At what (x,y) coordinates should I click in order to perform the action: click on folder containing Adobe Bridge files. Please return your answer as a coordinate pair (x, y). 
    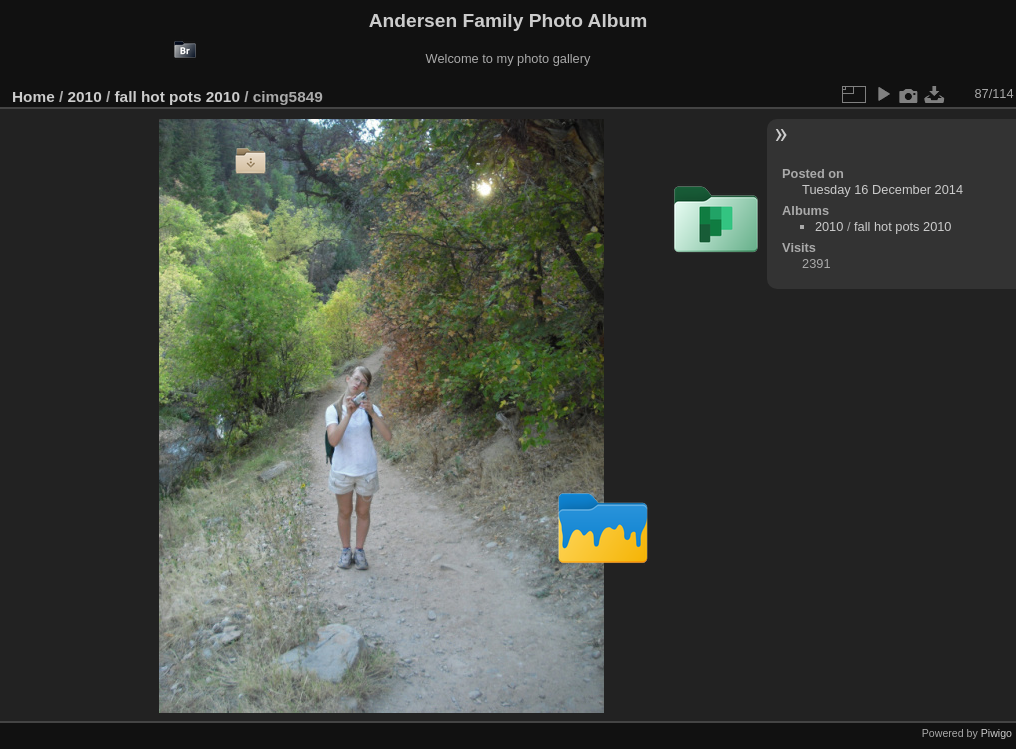
    Looking at the image, I should click on (185, 50).